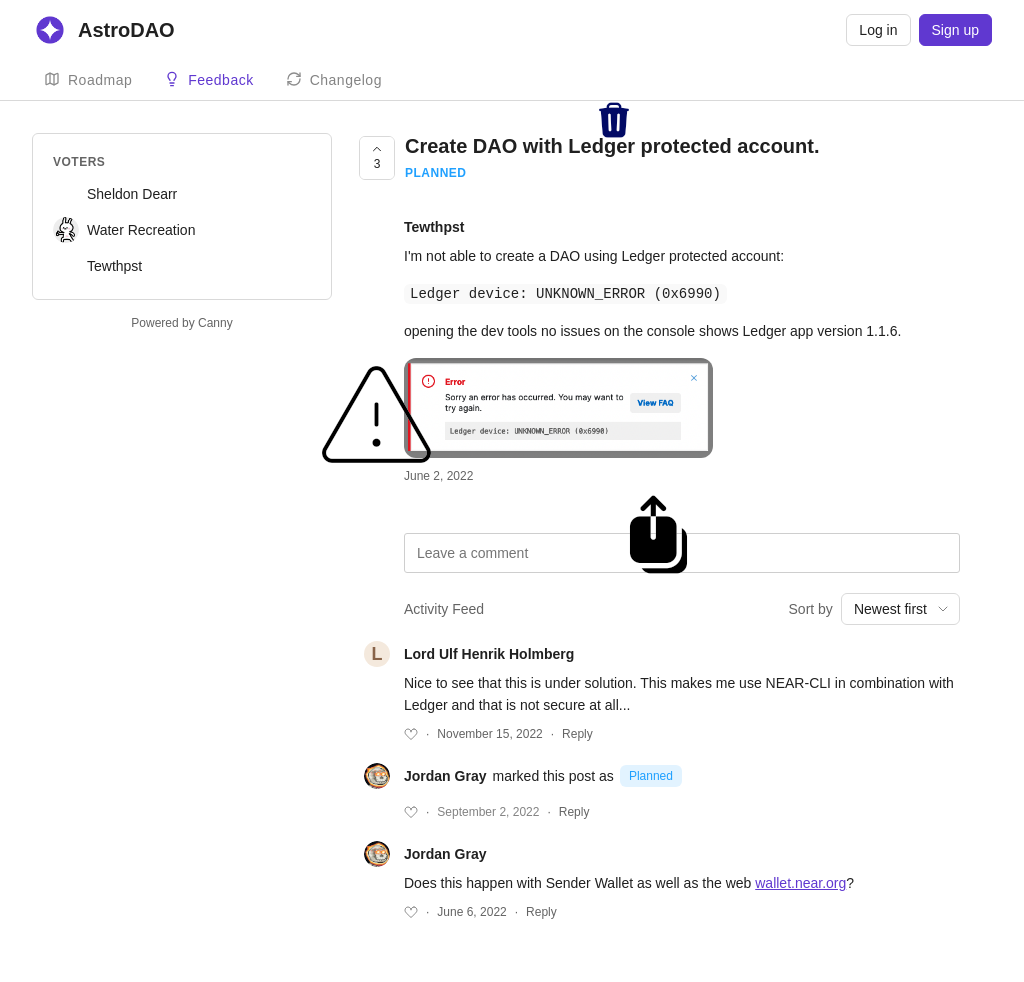  What do you see at coordinates (614, 120) in the screenshot?
I see `delete selected item` at bounding box center [614, 120].